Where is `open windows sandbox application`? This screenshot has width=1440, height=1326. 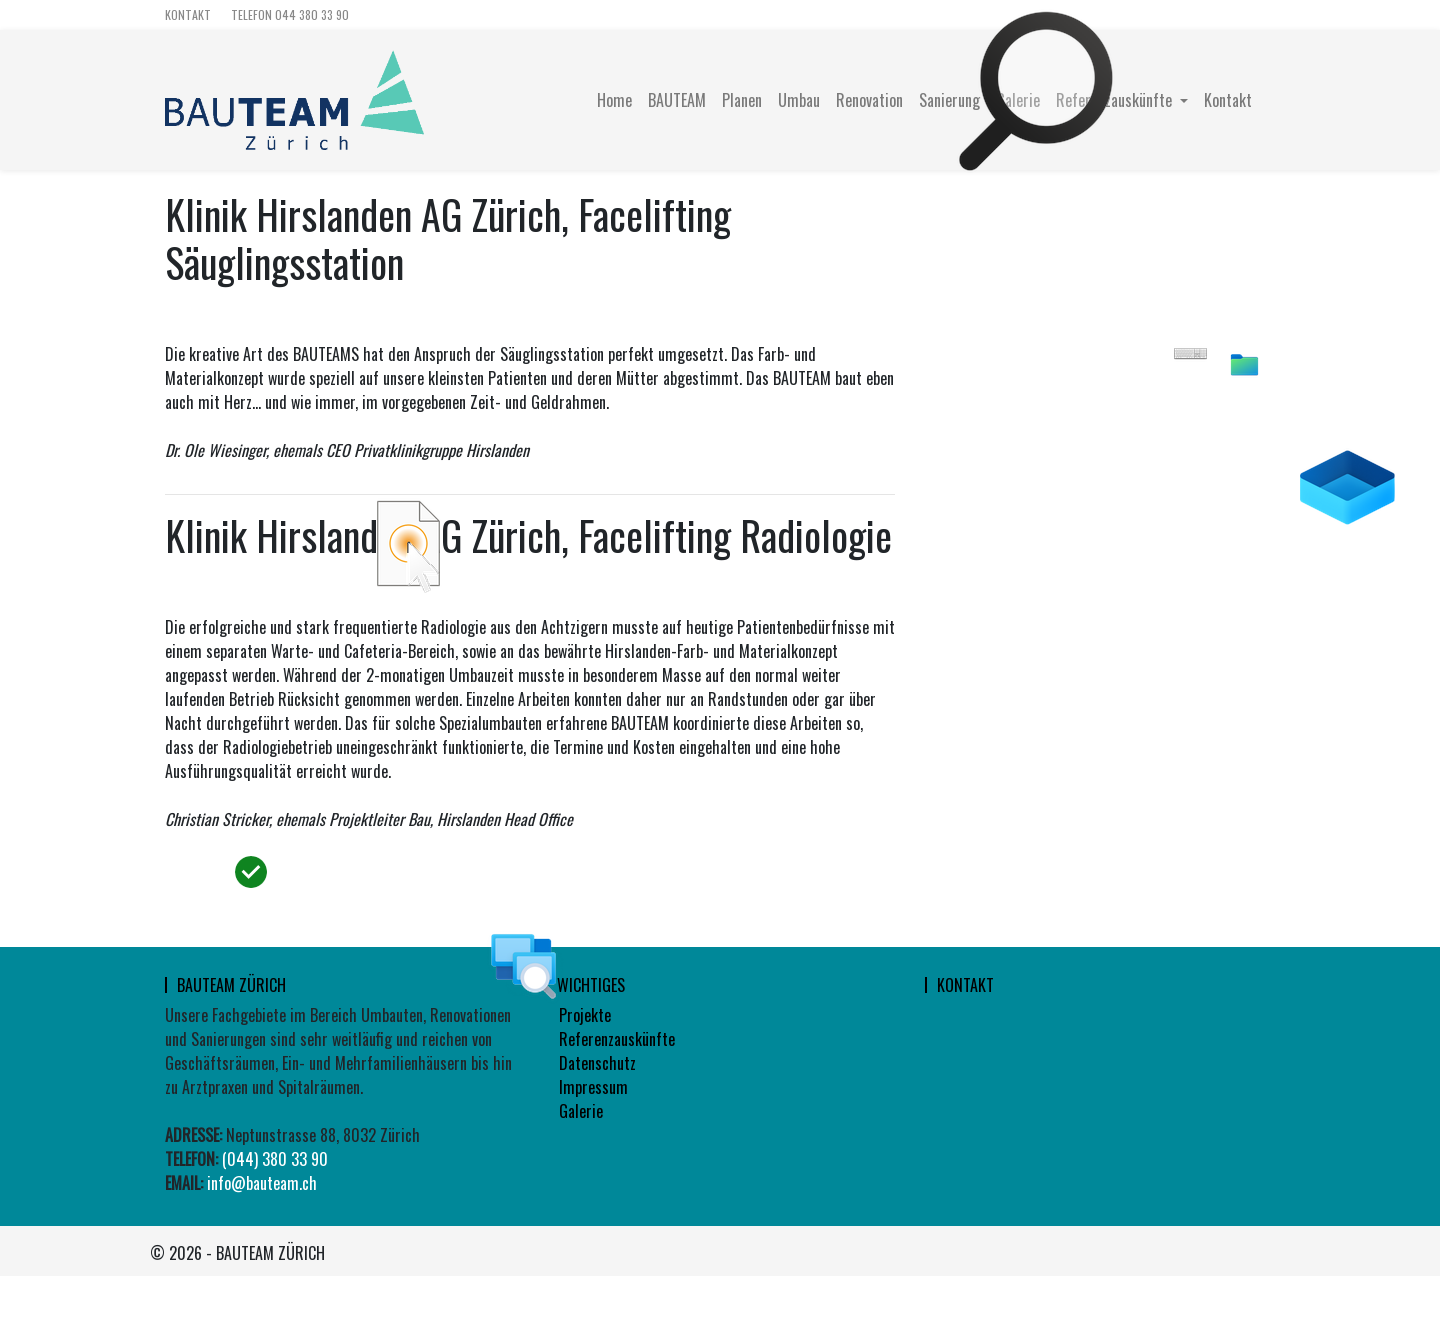 open windows sandbox application is located at coordinates (1347, 487).